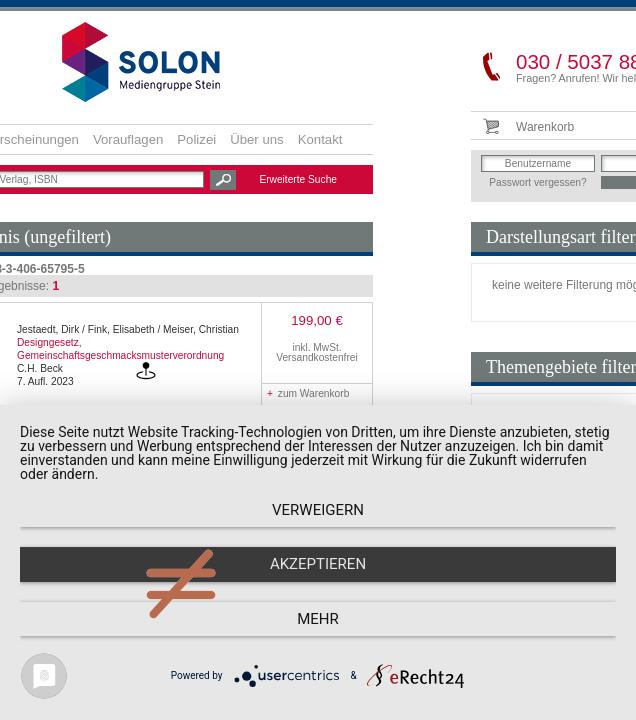 The height and width of the screenshot is (720, 636). Describe the element at coordinates (181, 584) in the screenshot. I see `indicates values are not equal or mismatched` at that location.